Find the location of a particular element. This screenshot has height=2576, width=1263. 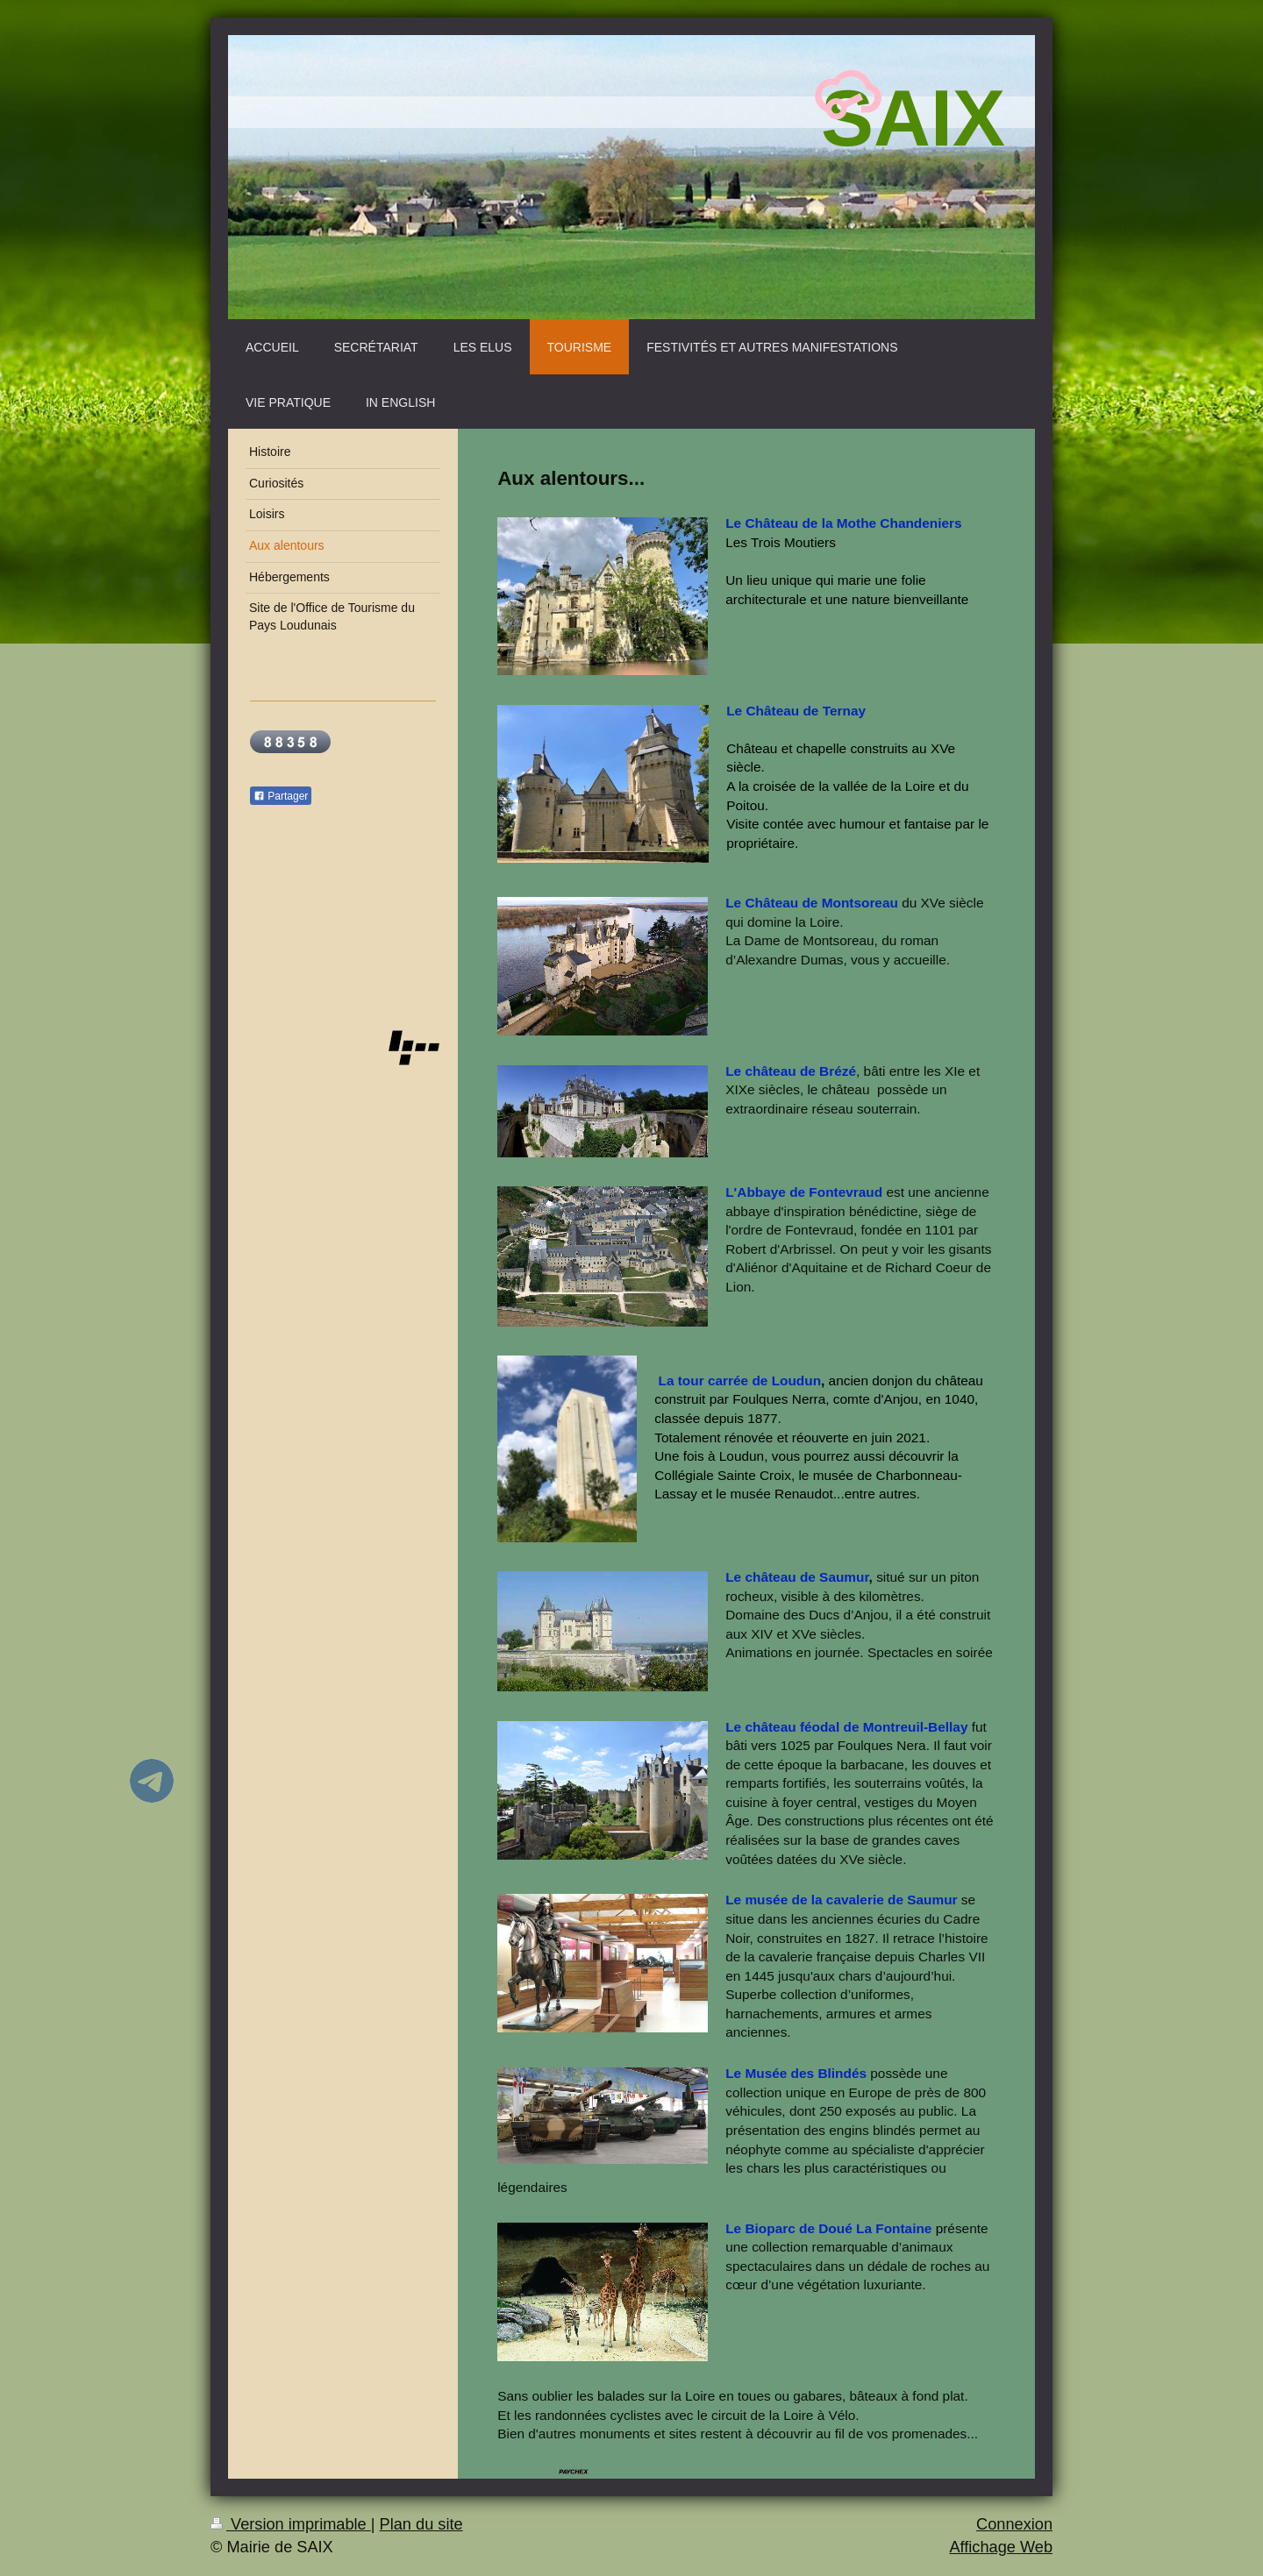

access Paychex payroll services is located at coordinates (574, 2472).